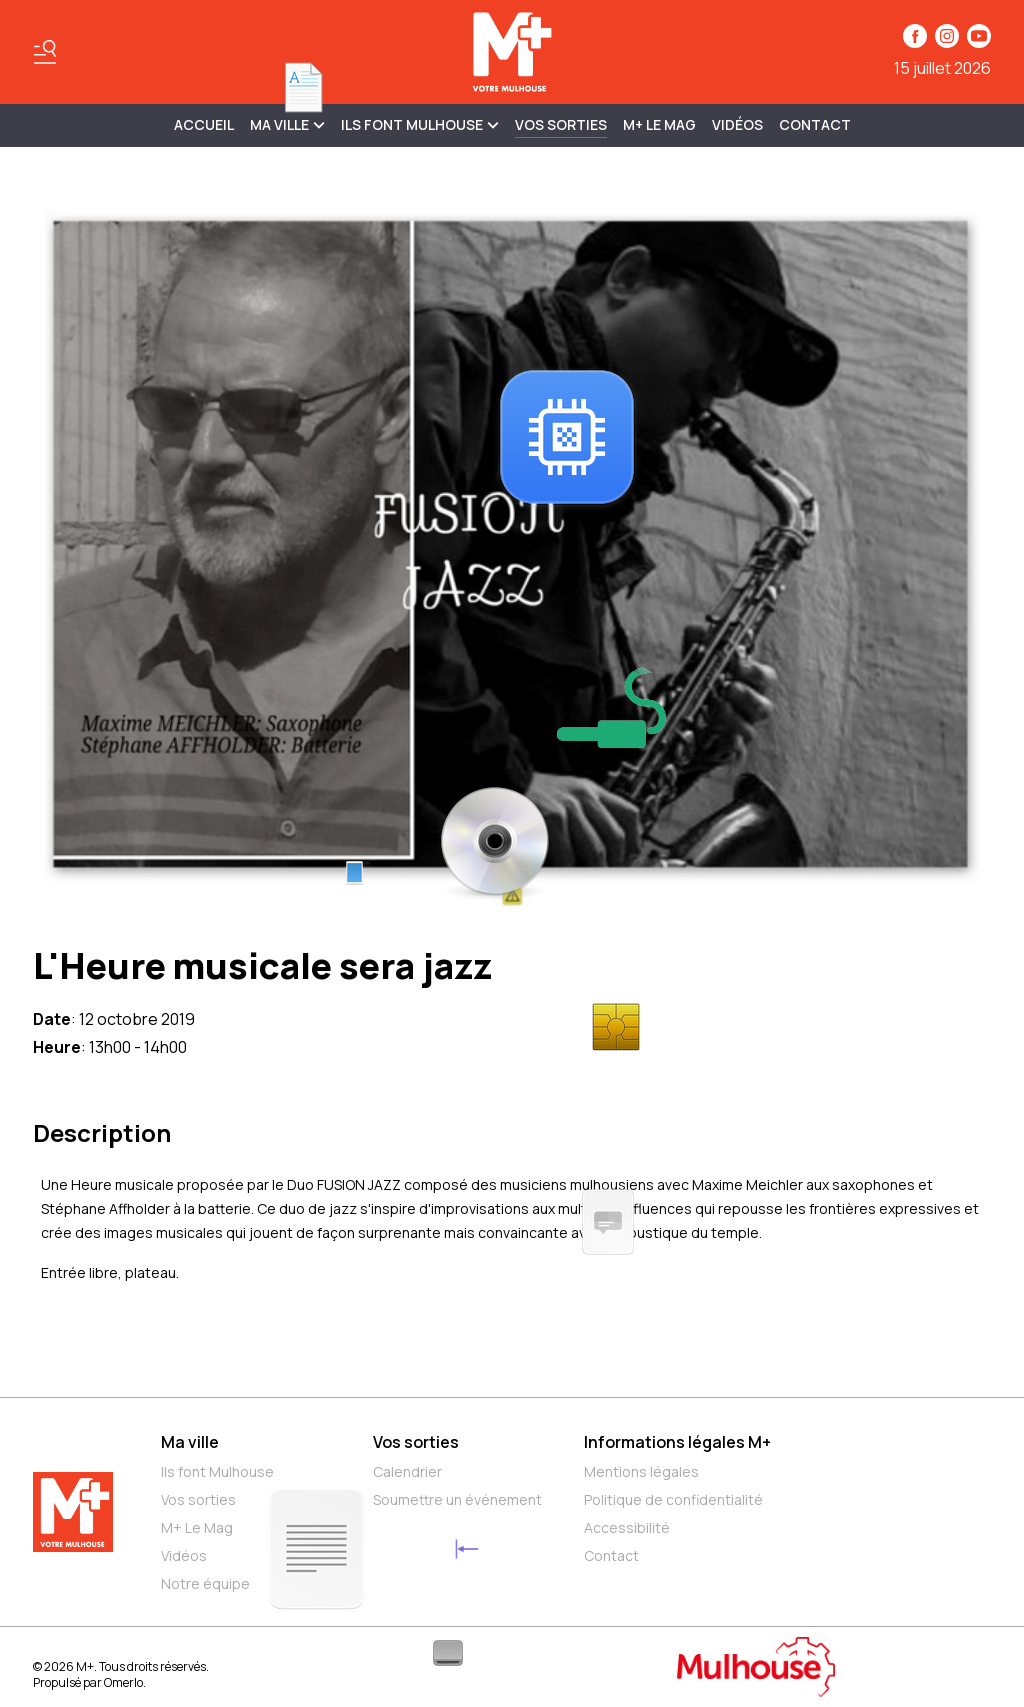 This screenshot has height=1707, width=1024. What do you see at coordinates (567, 437) in the screenshot?
I see `browse electronics or hardware apps` at bounding box center [567, 437].